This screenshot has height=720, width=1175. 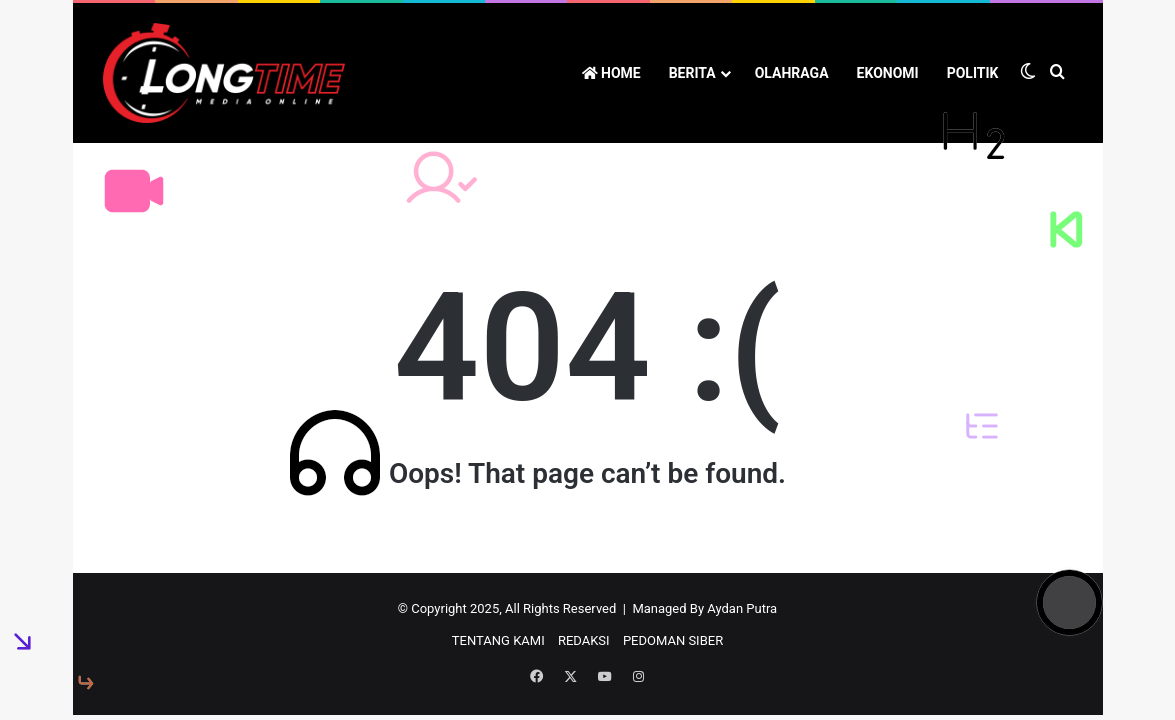 What do you see at coordinates (439, 179) in the screenshot?
I see `verify or confirm user identity` at bounding box center [439, 179].